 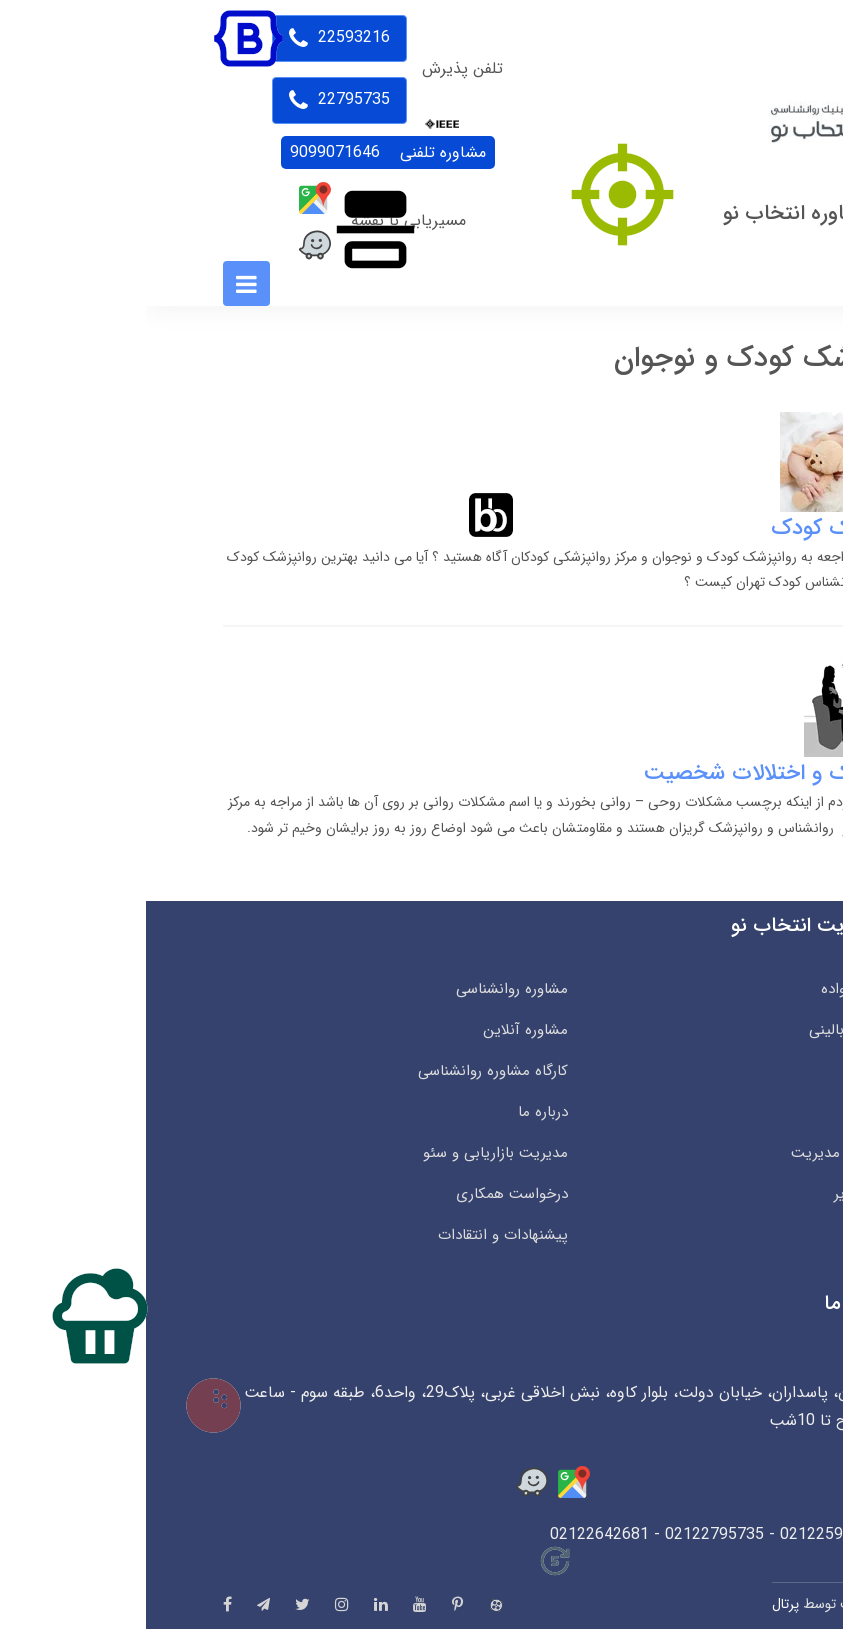 I want to click on IEEE organization logo, so click(x=442, y=124).